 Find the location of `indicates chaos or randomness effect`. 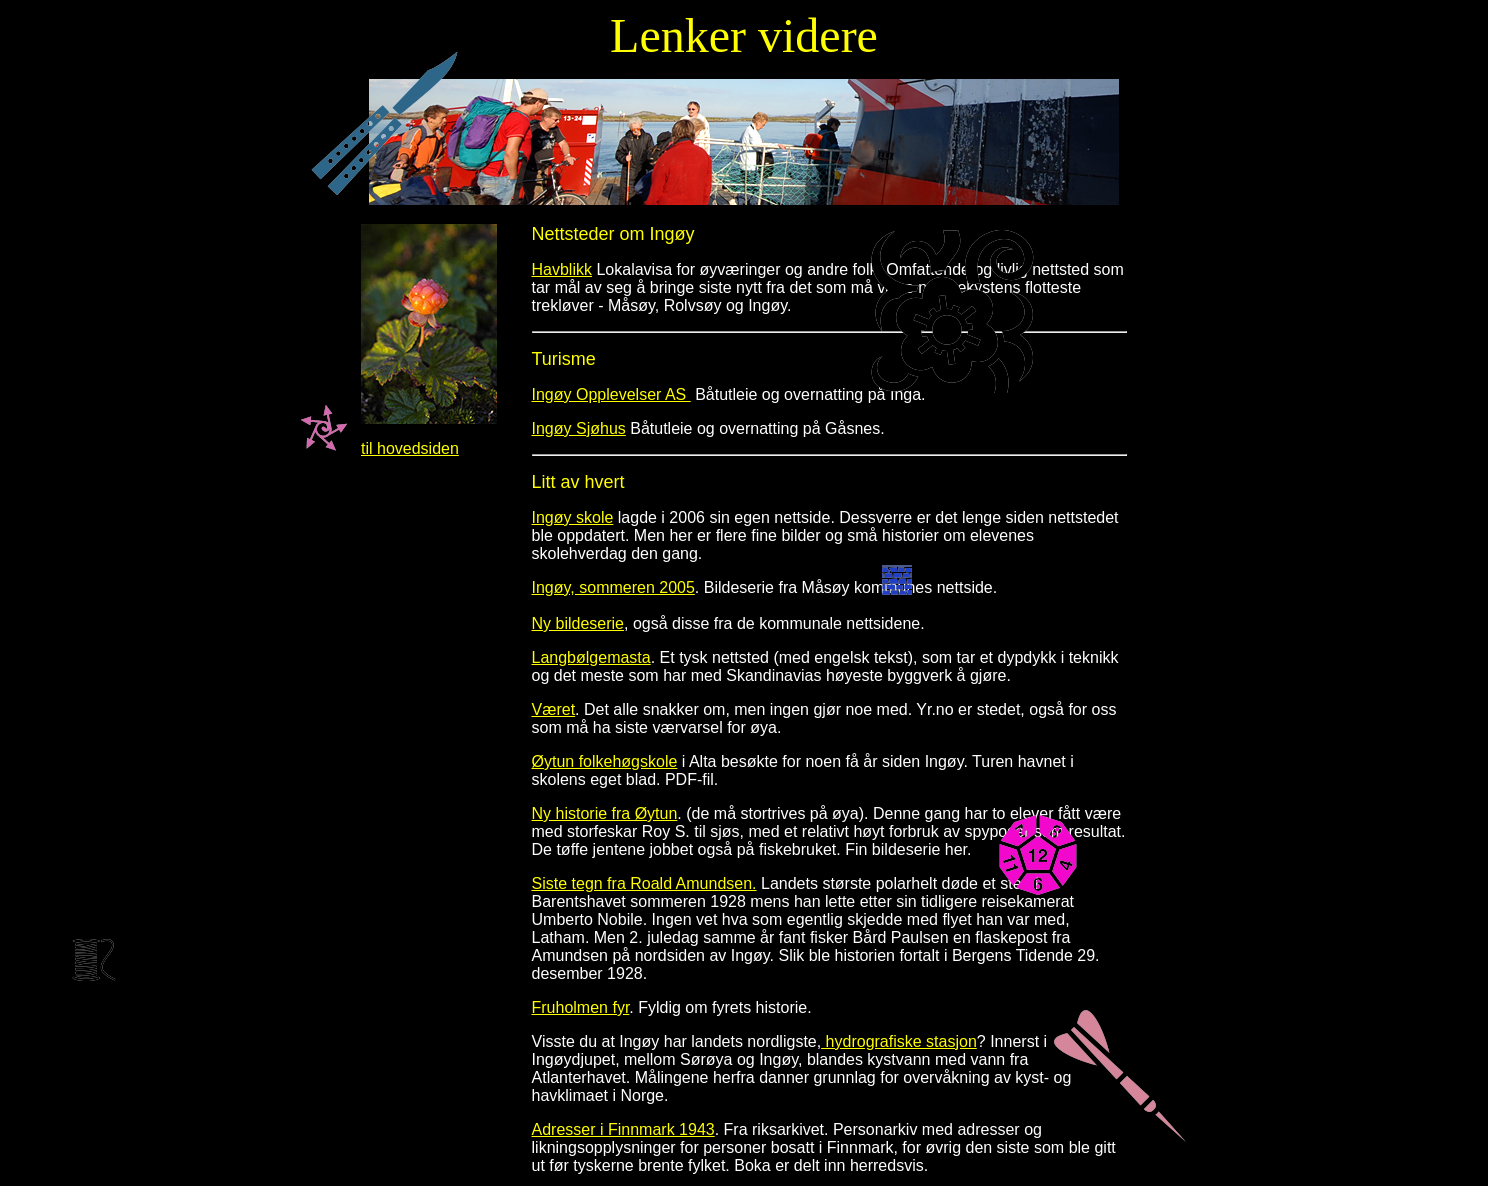

indicates chaos or randomness effect is located at coordinates (324, 428).